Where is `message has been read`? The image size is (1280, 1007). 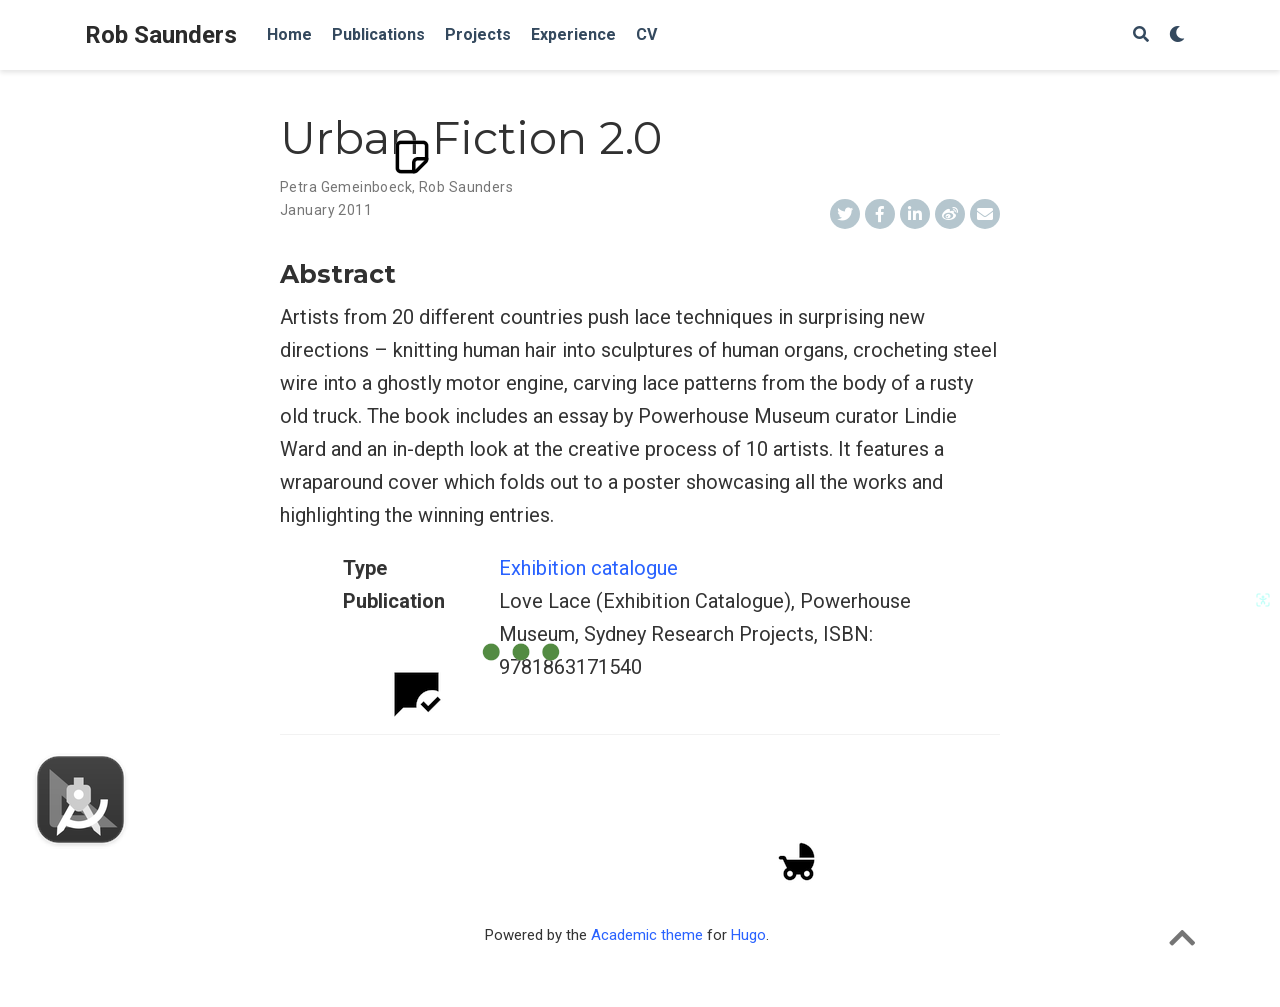
message has been read is located at coordinates (416, 694).